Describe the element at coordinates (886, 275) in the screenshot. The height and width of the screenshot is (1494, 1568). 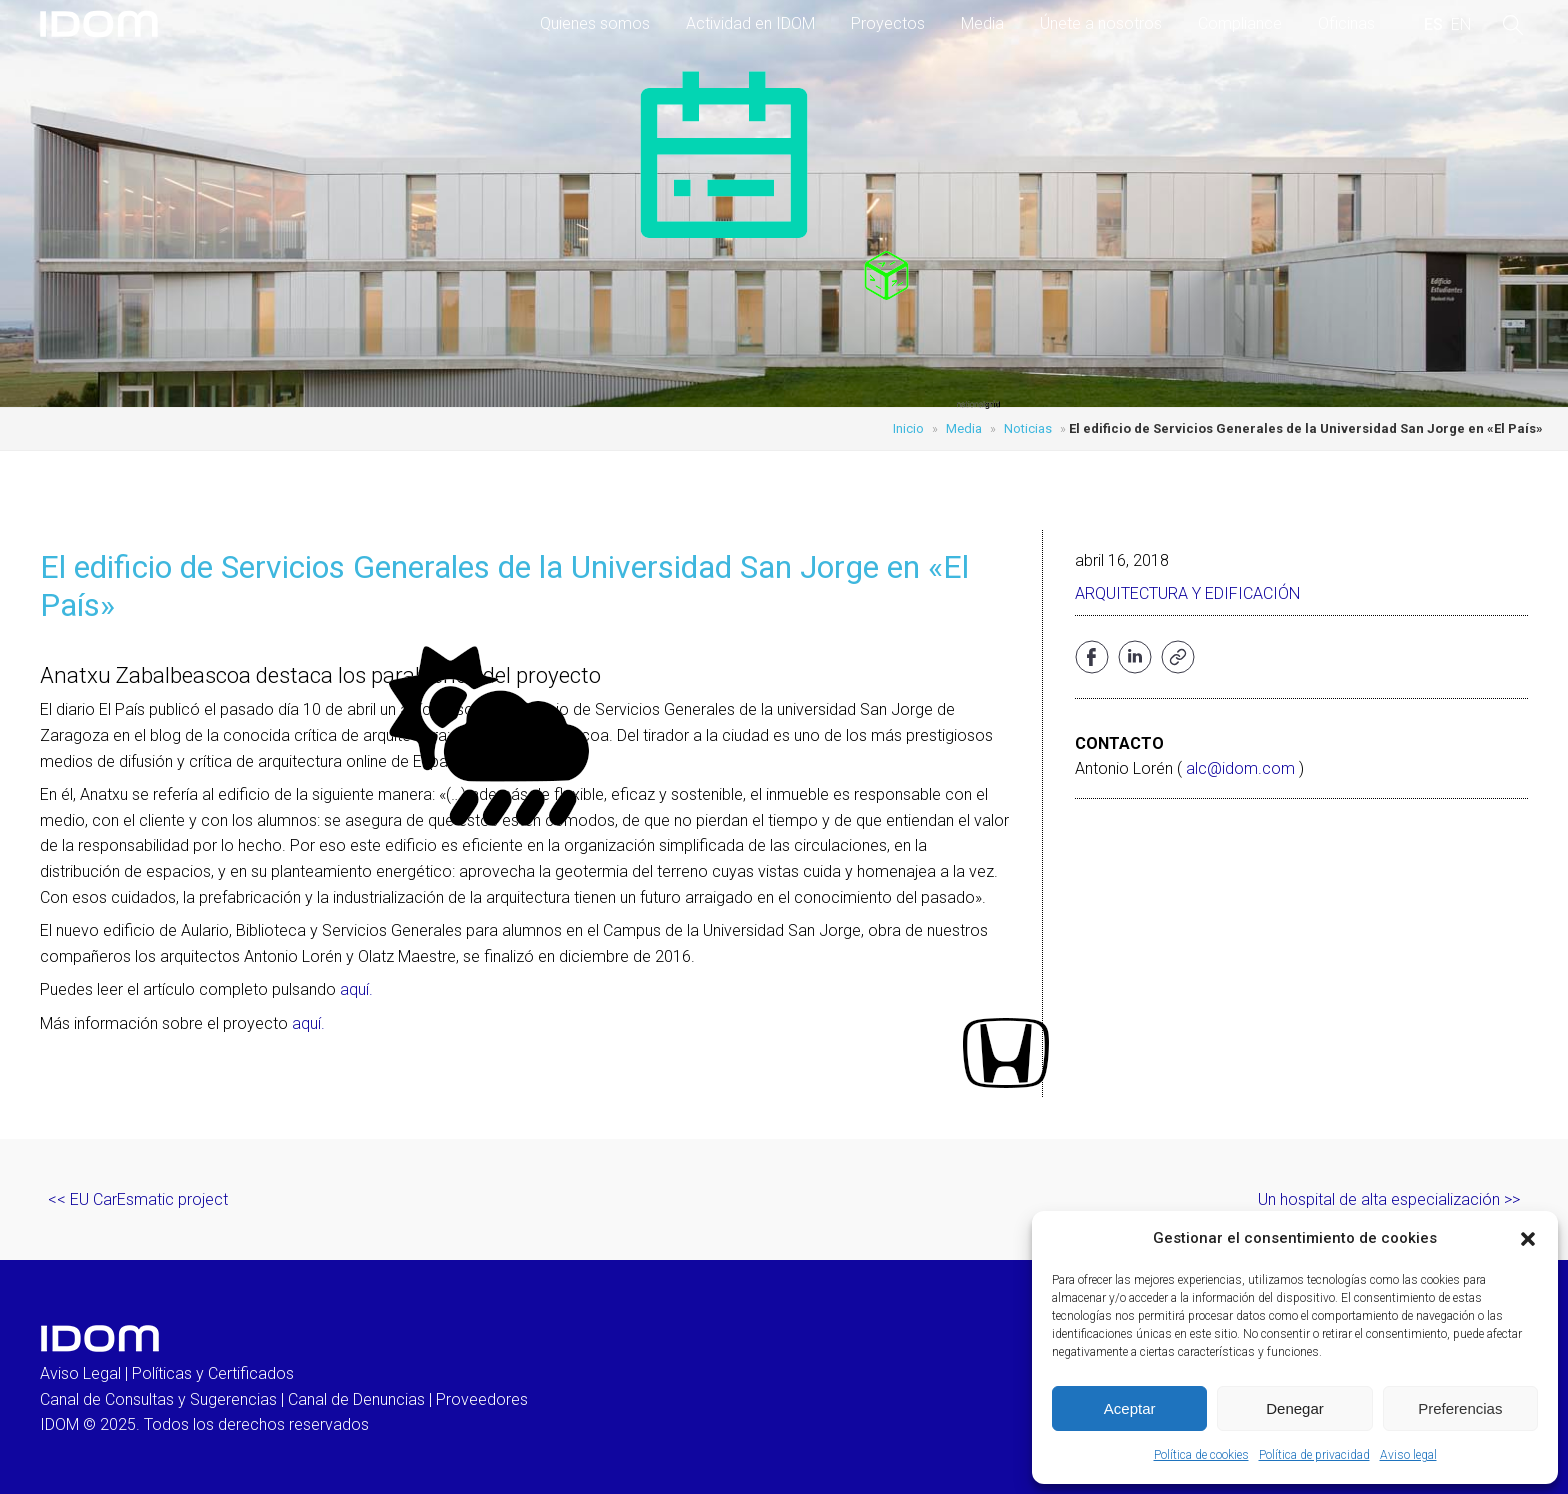
I see `open distrobox container management application` at that location.